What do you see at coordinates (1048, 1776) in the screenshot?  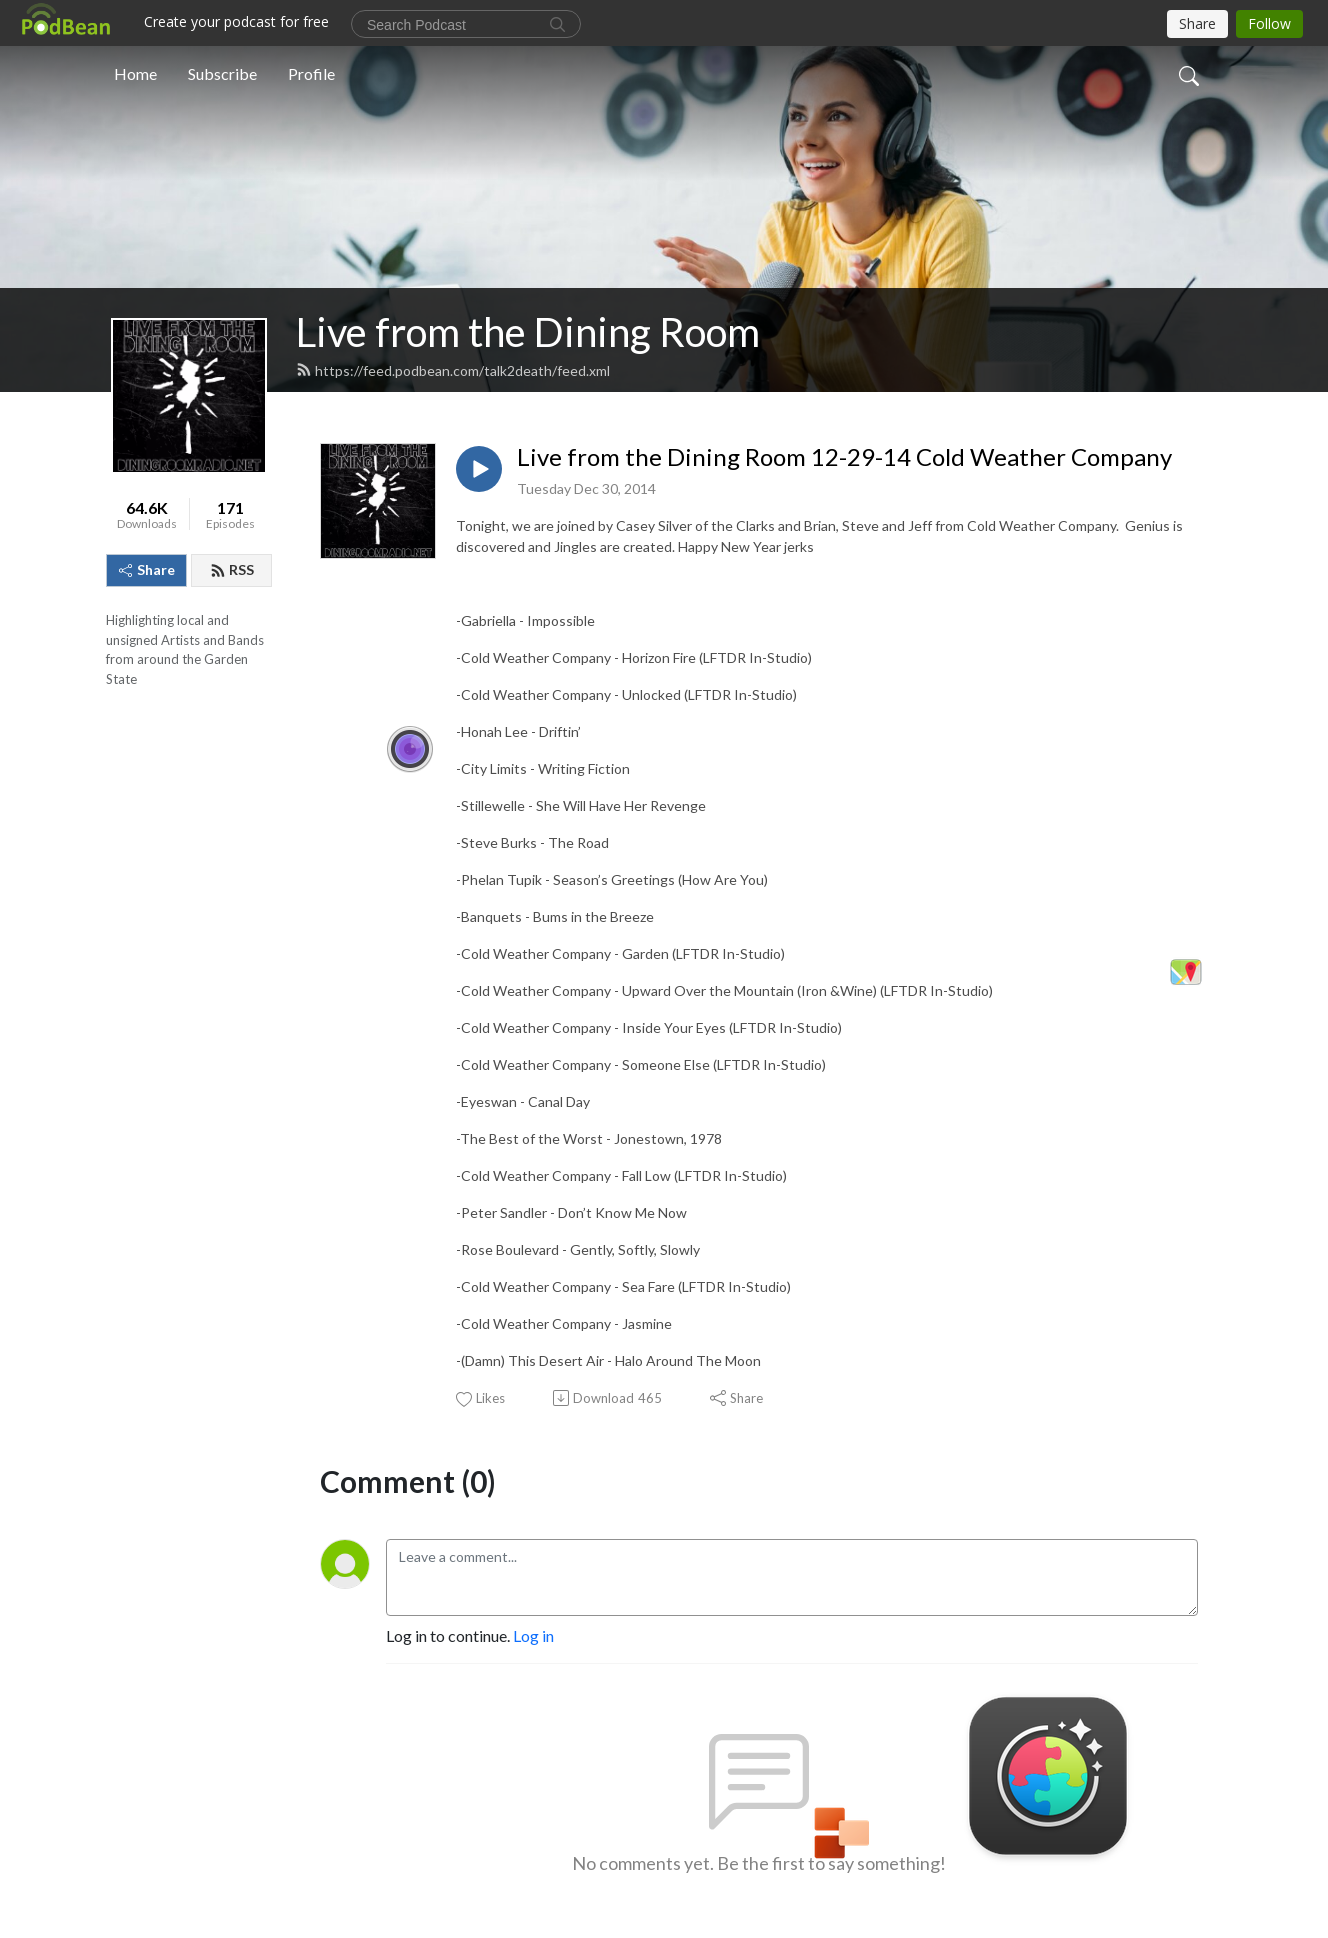 I see `open PhotoFlare image editing application` at bounding box center [1048, 1776].